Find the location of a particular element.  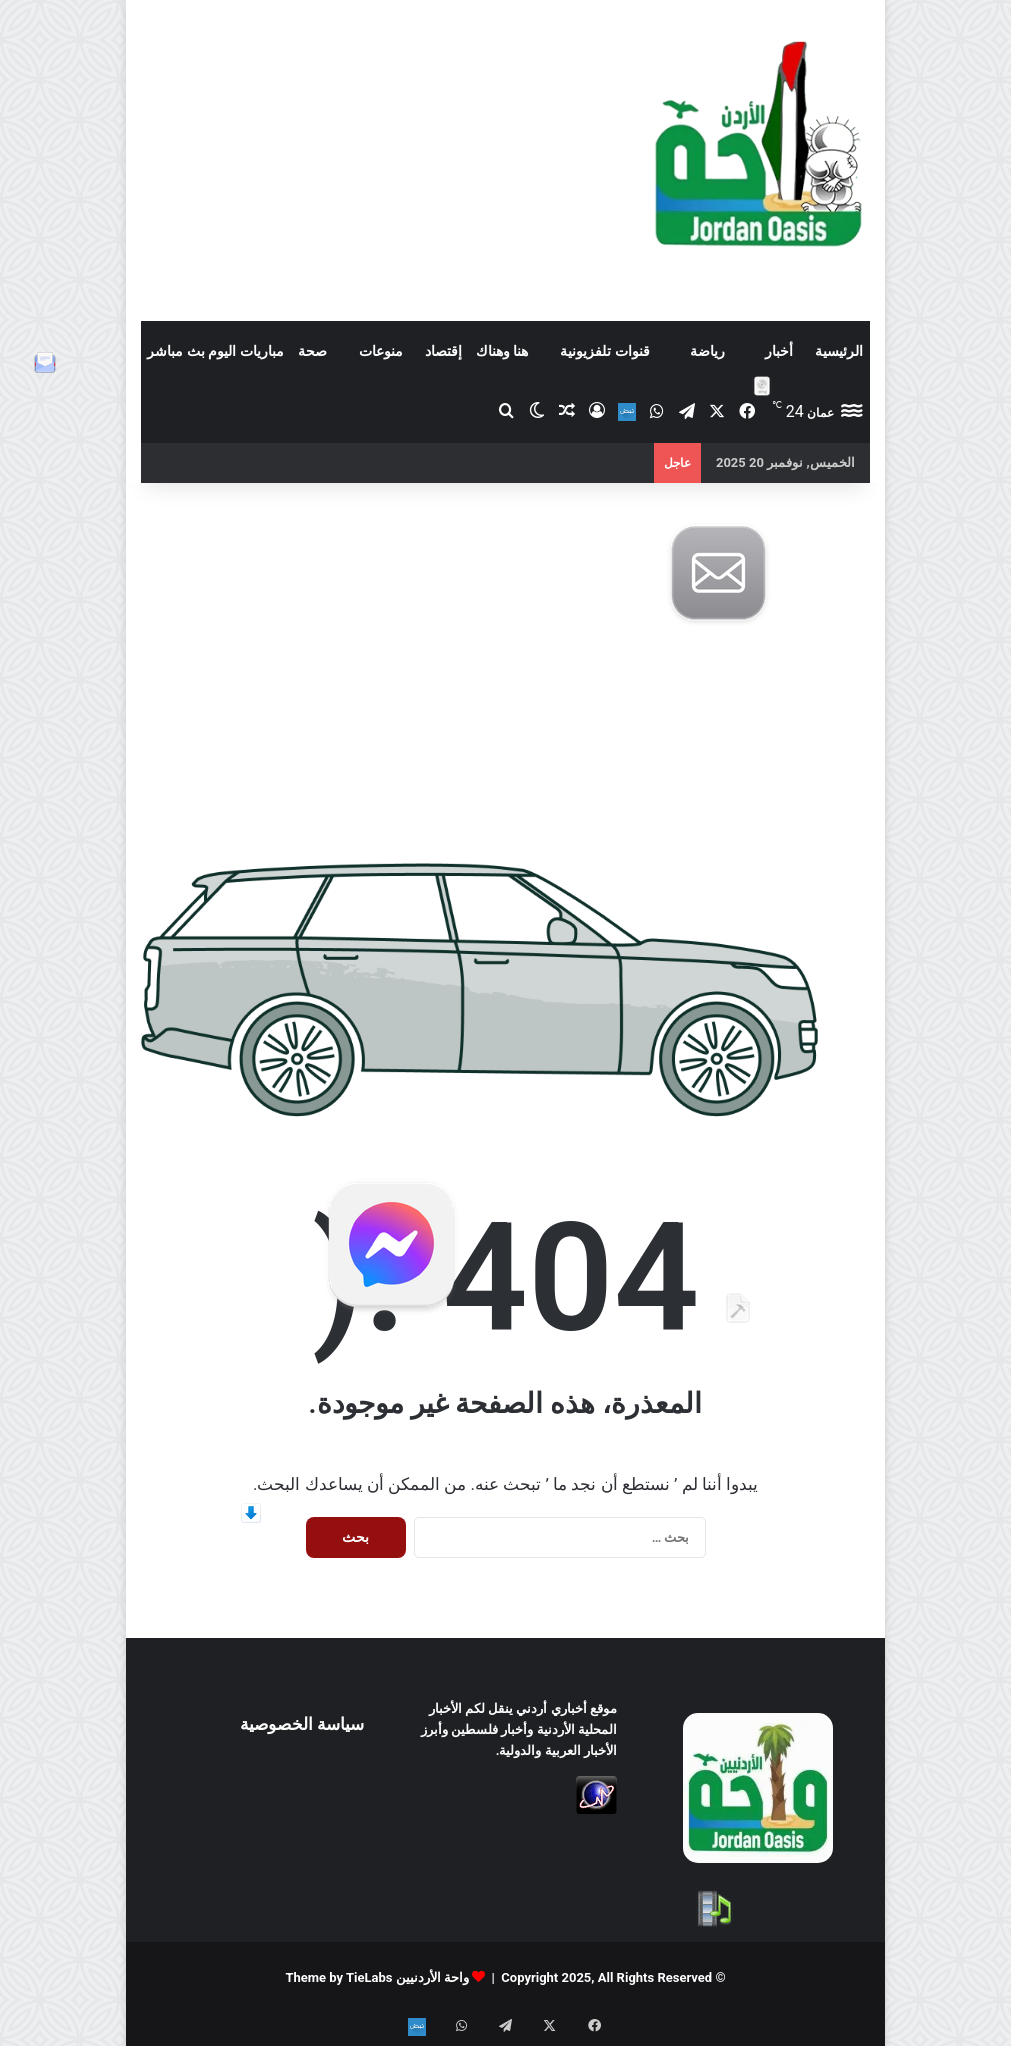

open multimedia applications is located at coordinates (714, 1908).